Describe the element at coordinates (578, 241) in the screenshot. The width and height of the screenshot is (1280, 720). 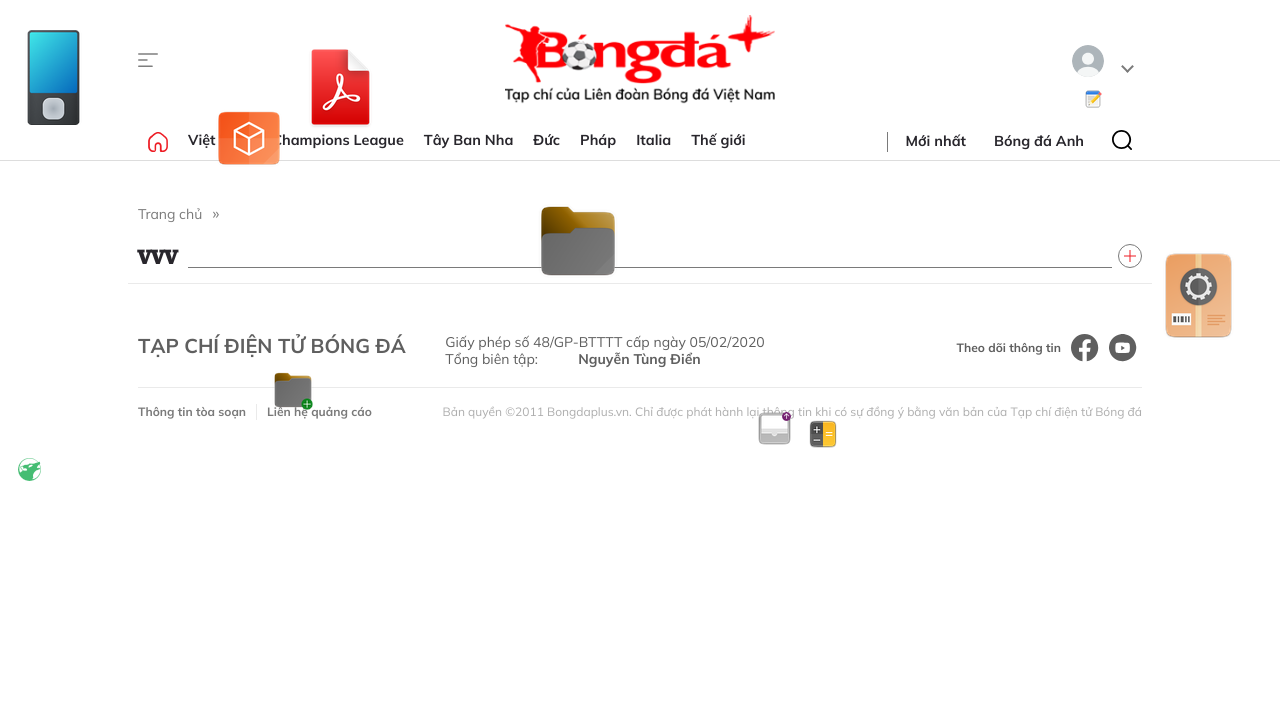
I see `an open folder containing files` at that location.